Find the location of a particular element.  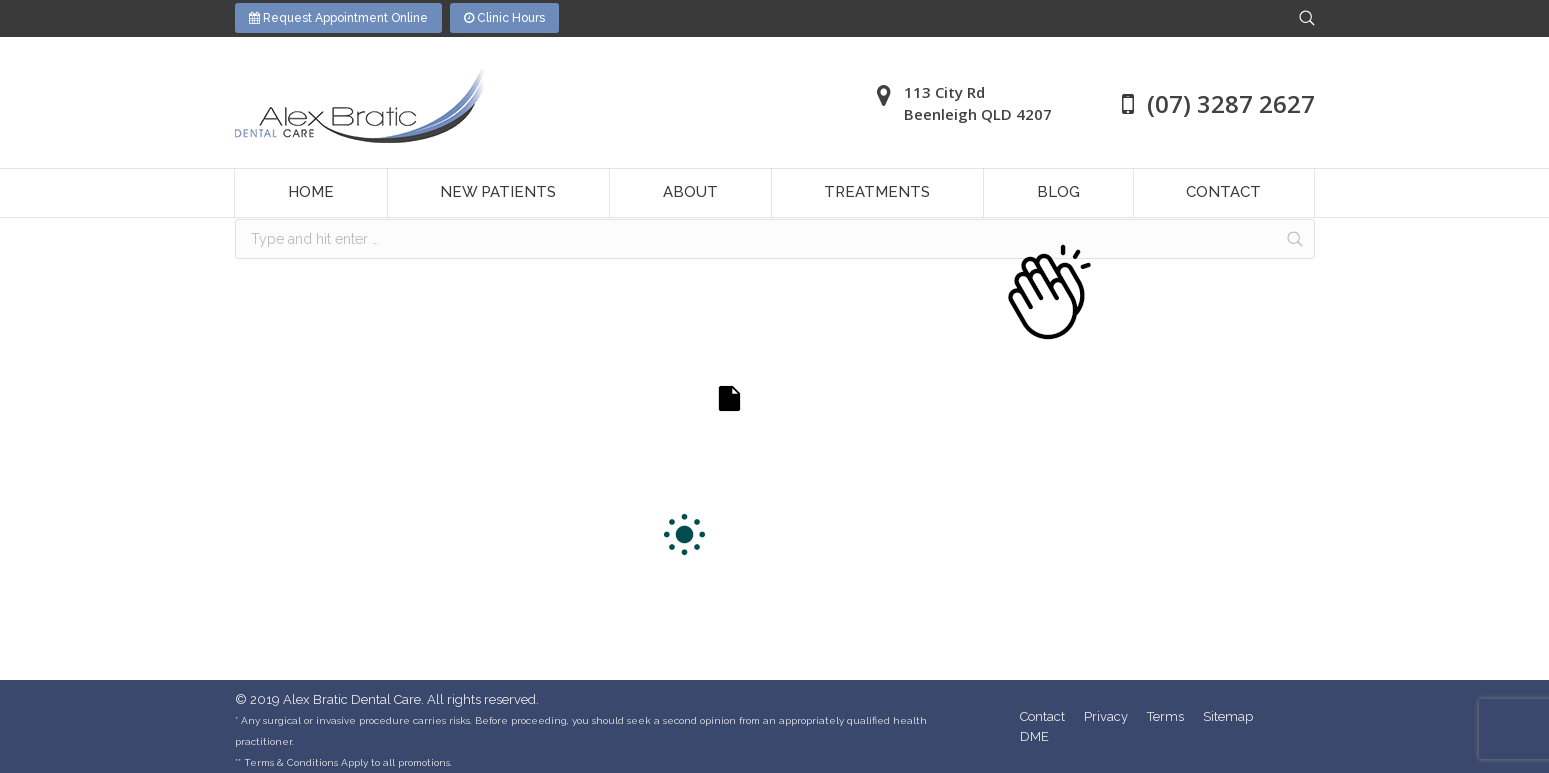

applaud or show appreciation for content is located at coordinates (1048, 292).